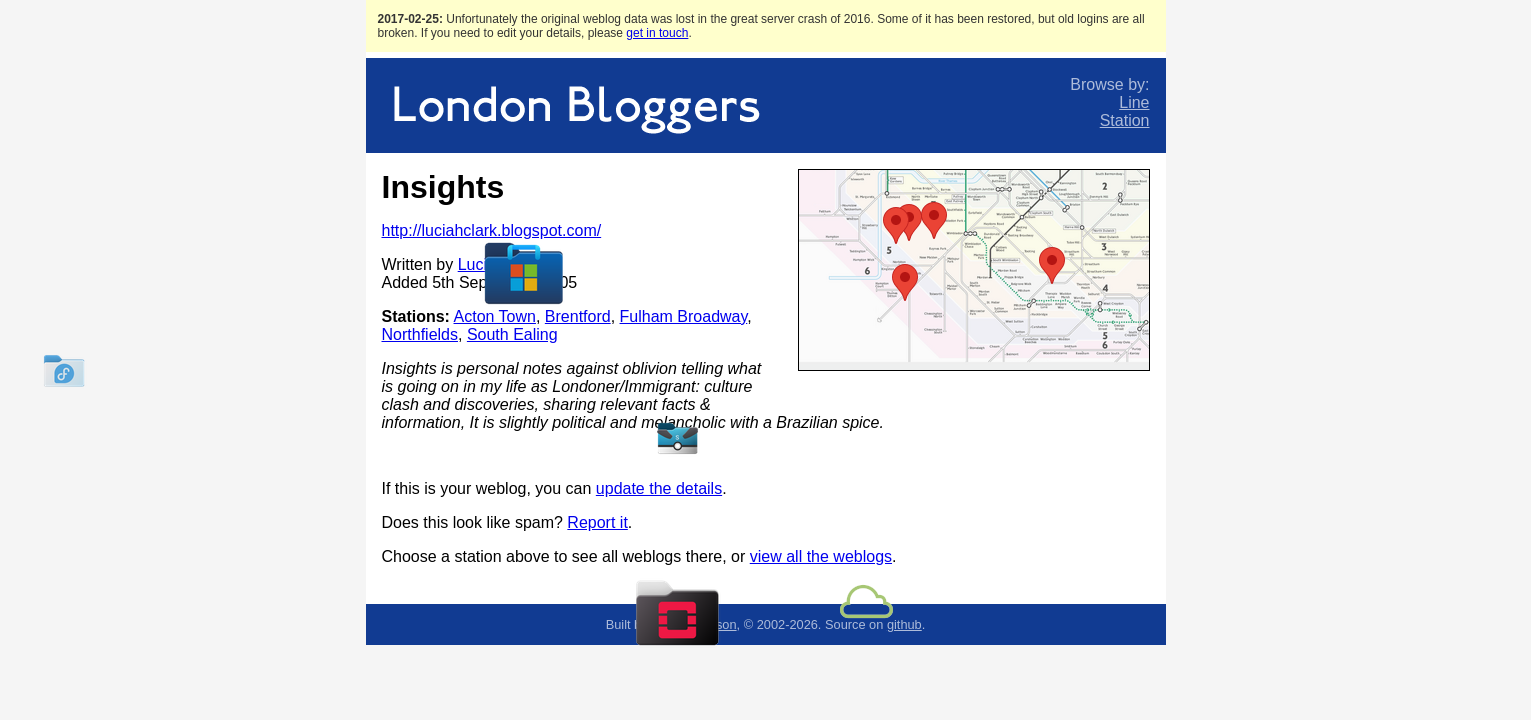 The height and width of the screenshot is (720, 1531). Describe the element at coordinates (677, 439) in the screenshot. I see `folder for storing pokémon great ball-related files` at that location.